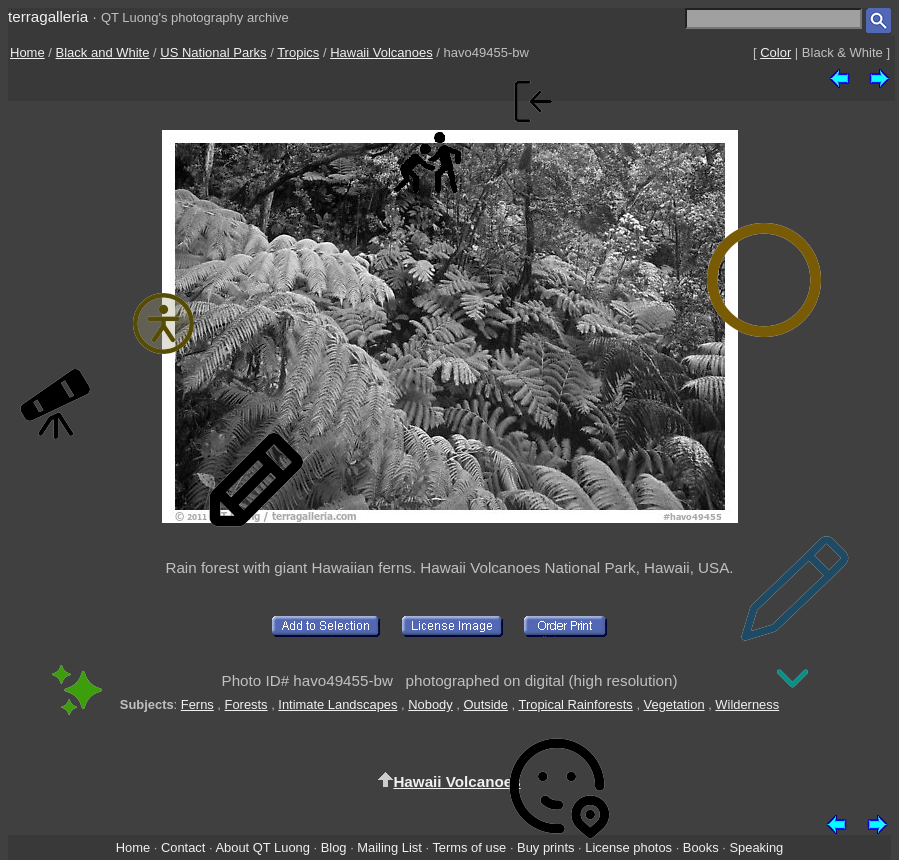 Image resolution: width=899 pixels, height=860 pixels. What do you see at coordinates (254, 481) in the screenshot?
I see `edit content or settings` at bounding box center [254, 481].